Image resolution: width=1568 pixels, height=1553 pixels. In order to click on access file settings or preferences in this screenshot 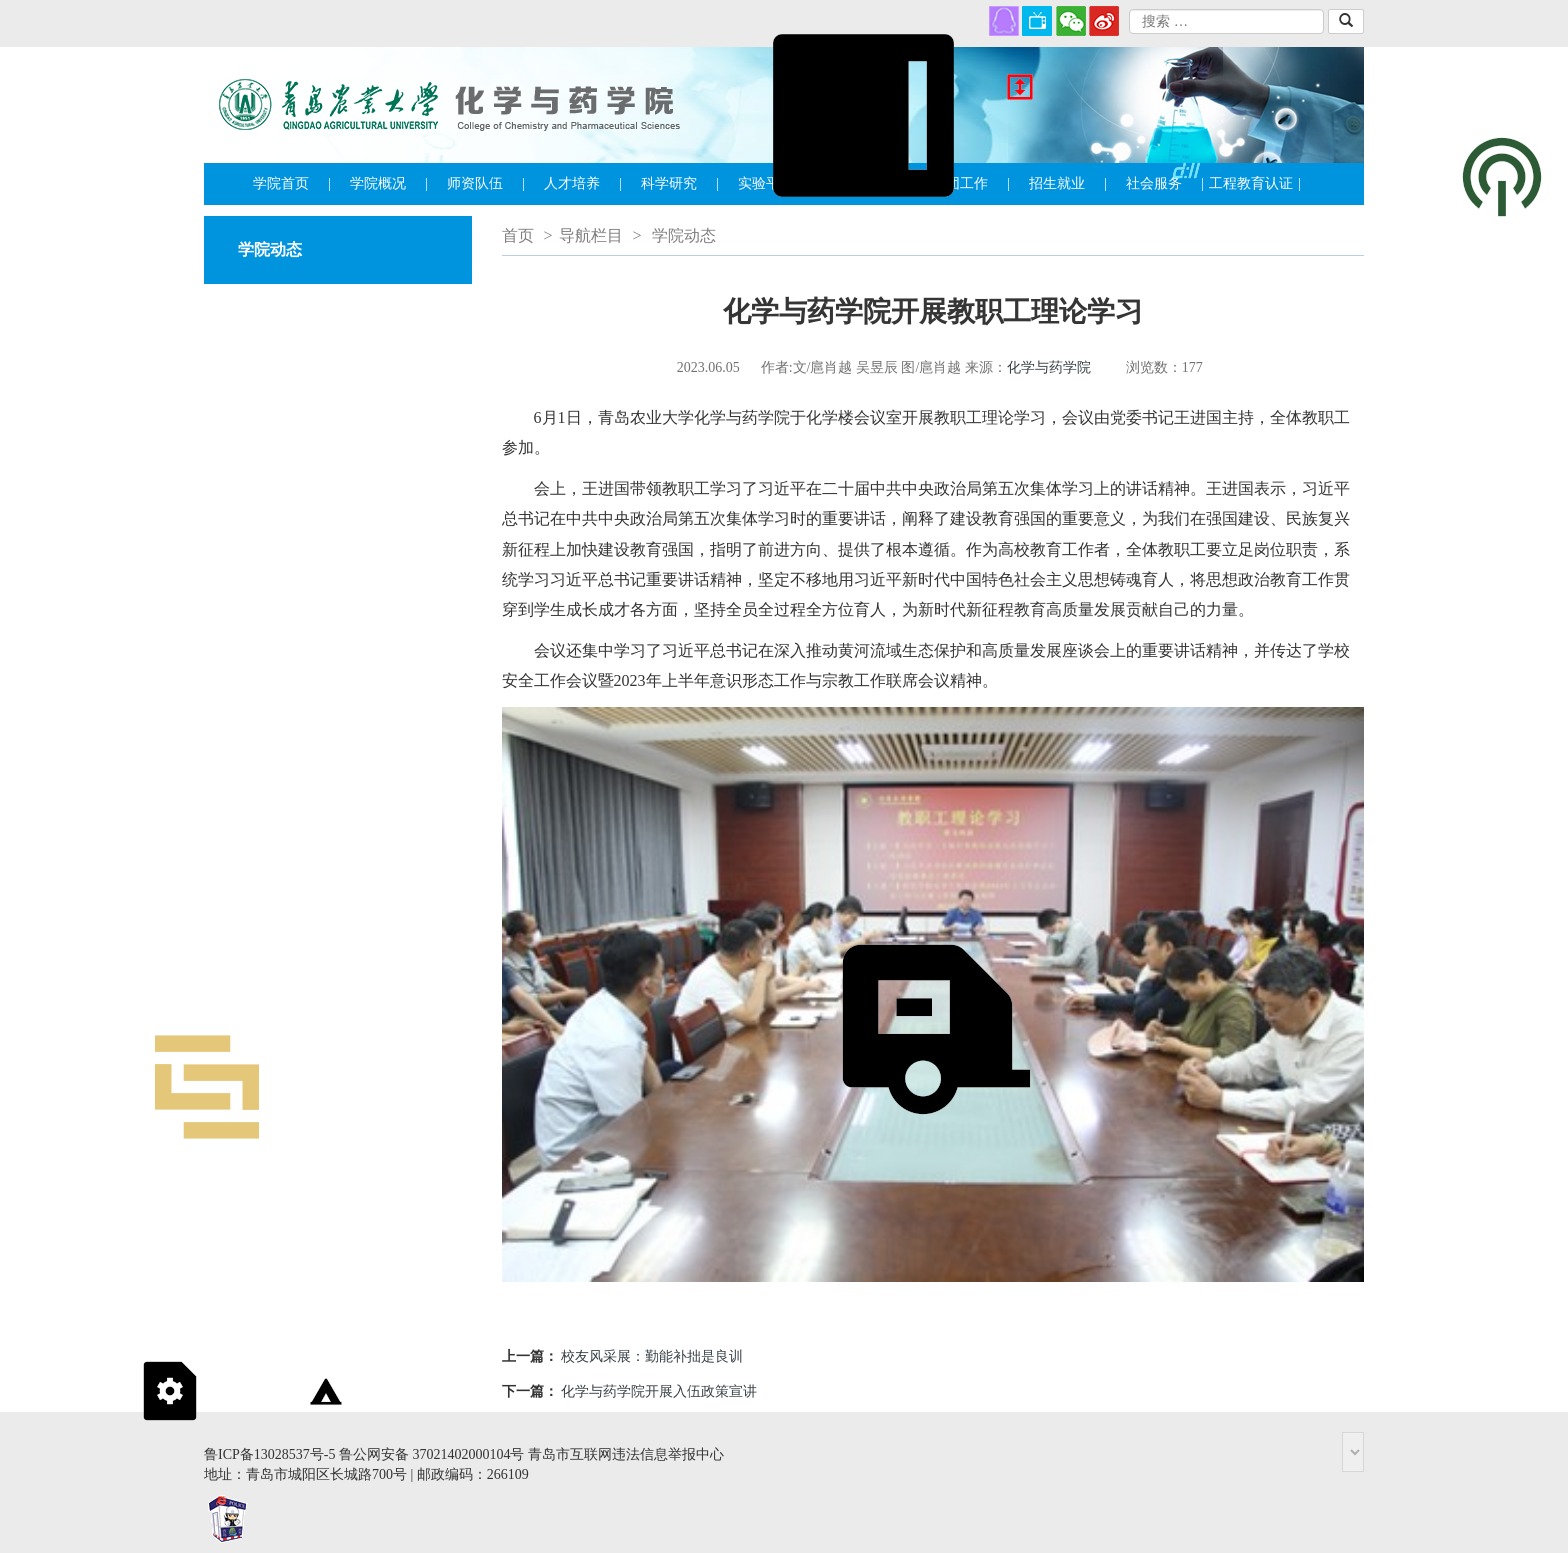, I will do `click(170, 1391)`.